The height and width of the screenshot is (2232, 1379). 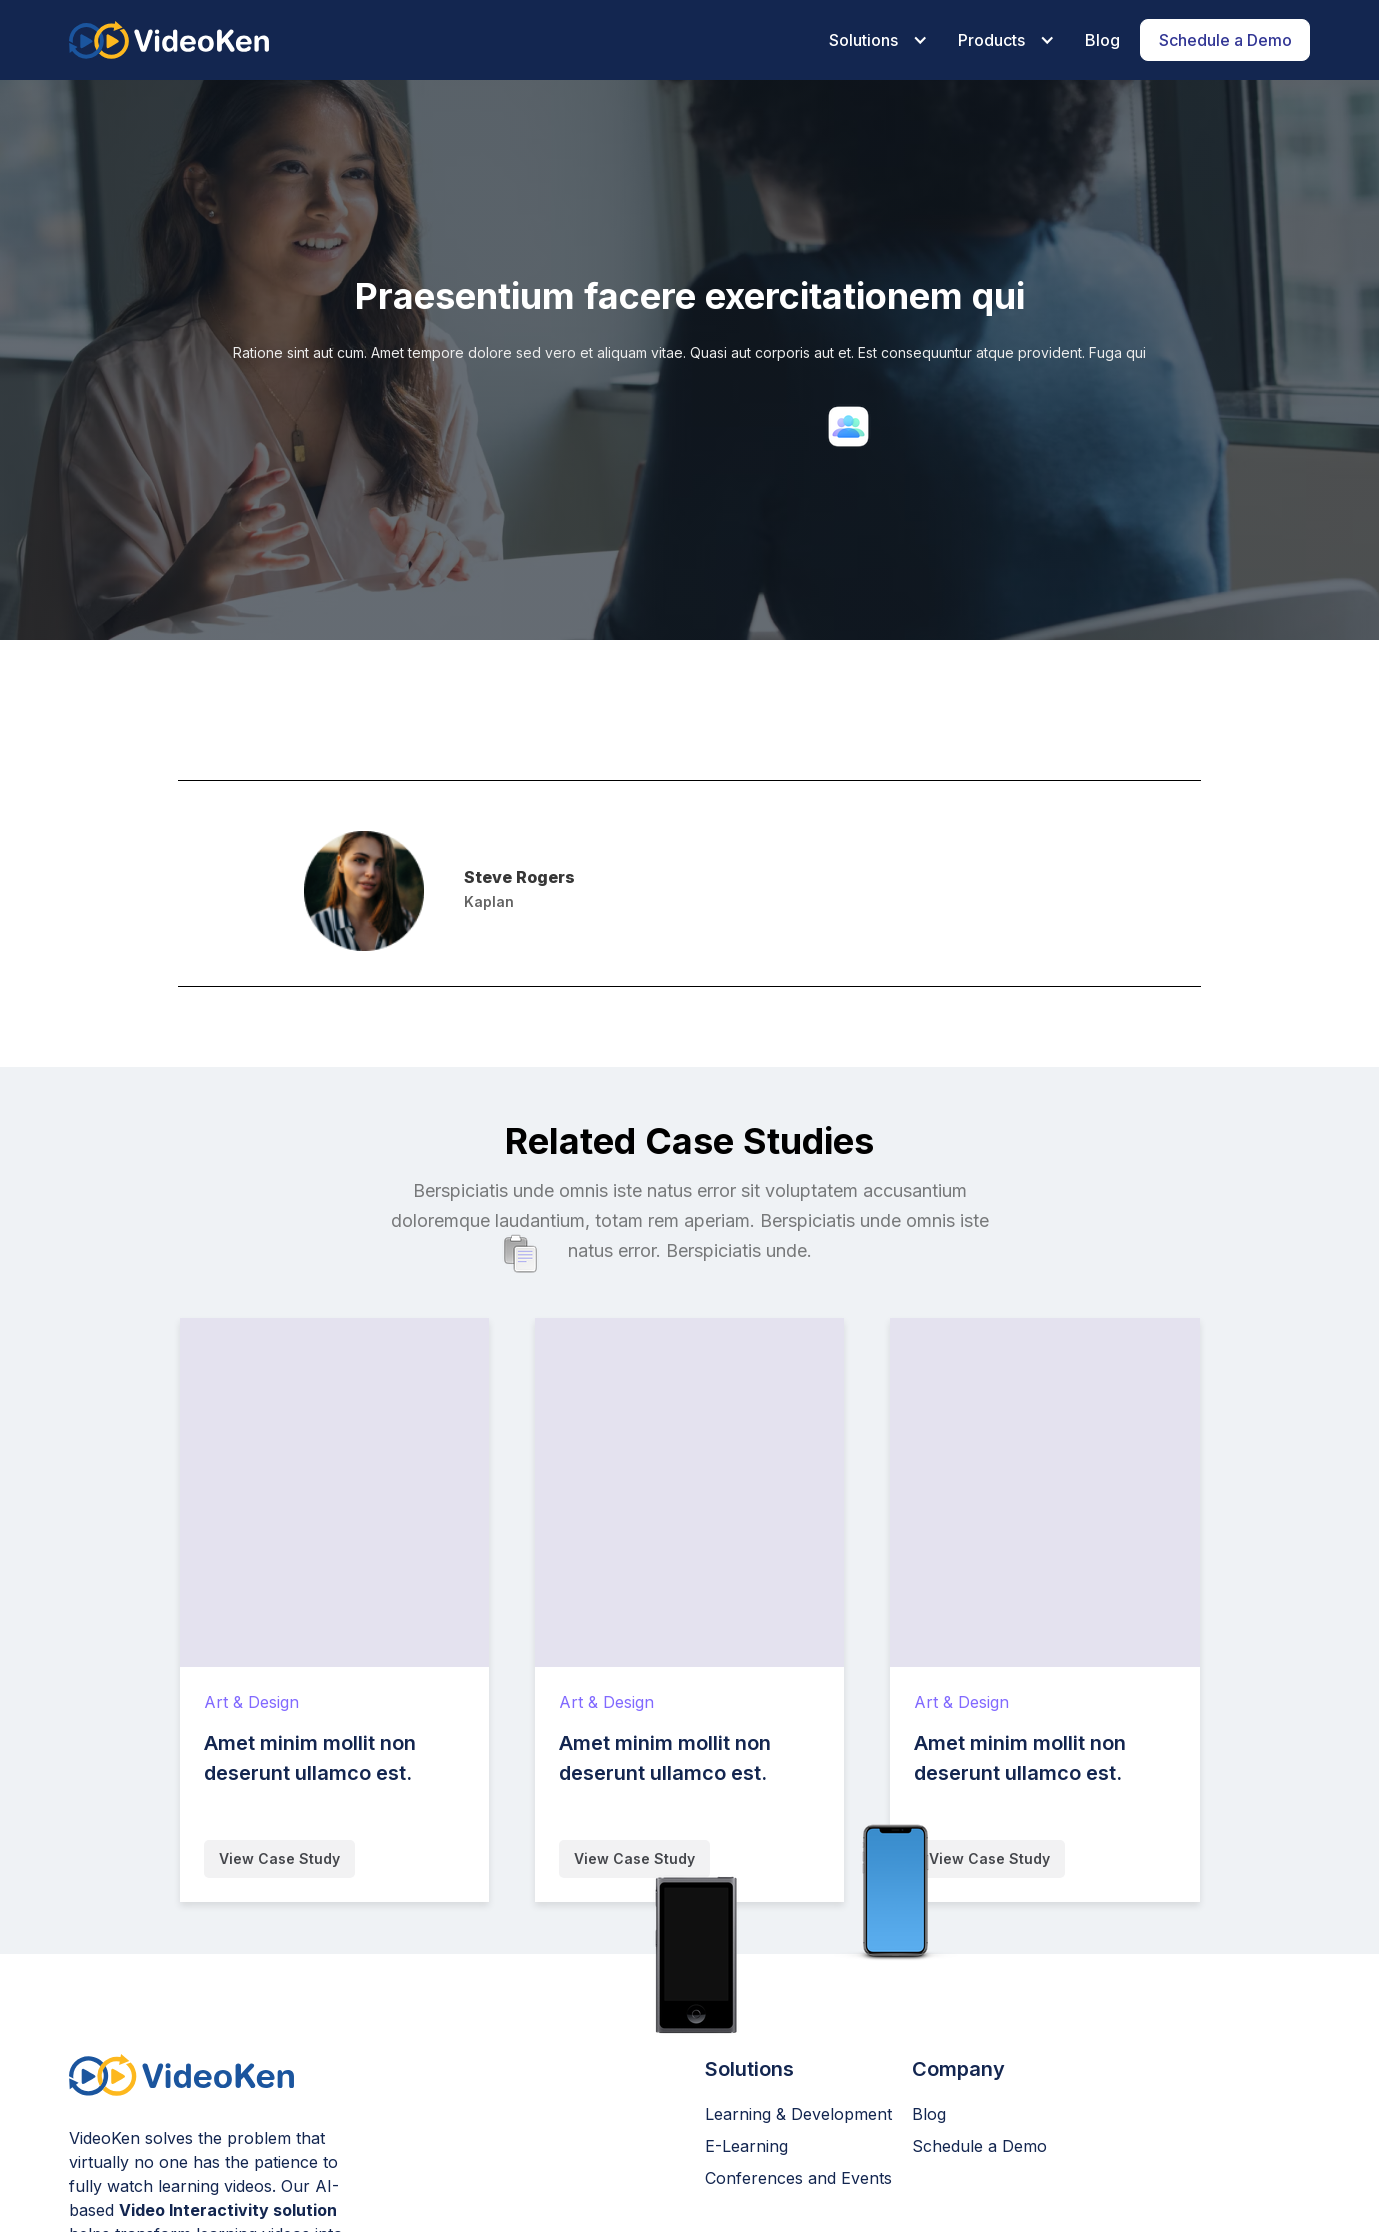 What do you see at coordinates (848, 426) in the screenshot?
I see `access family sharing and parental control settings` at bounding box center [848, 426].